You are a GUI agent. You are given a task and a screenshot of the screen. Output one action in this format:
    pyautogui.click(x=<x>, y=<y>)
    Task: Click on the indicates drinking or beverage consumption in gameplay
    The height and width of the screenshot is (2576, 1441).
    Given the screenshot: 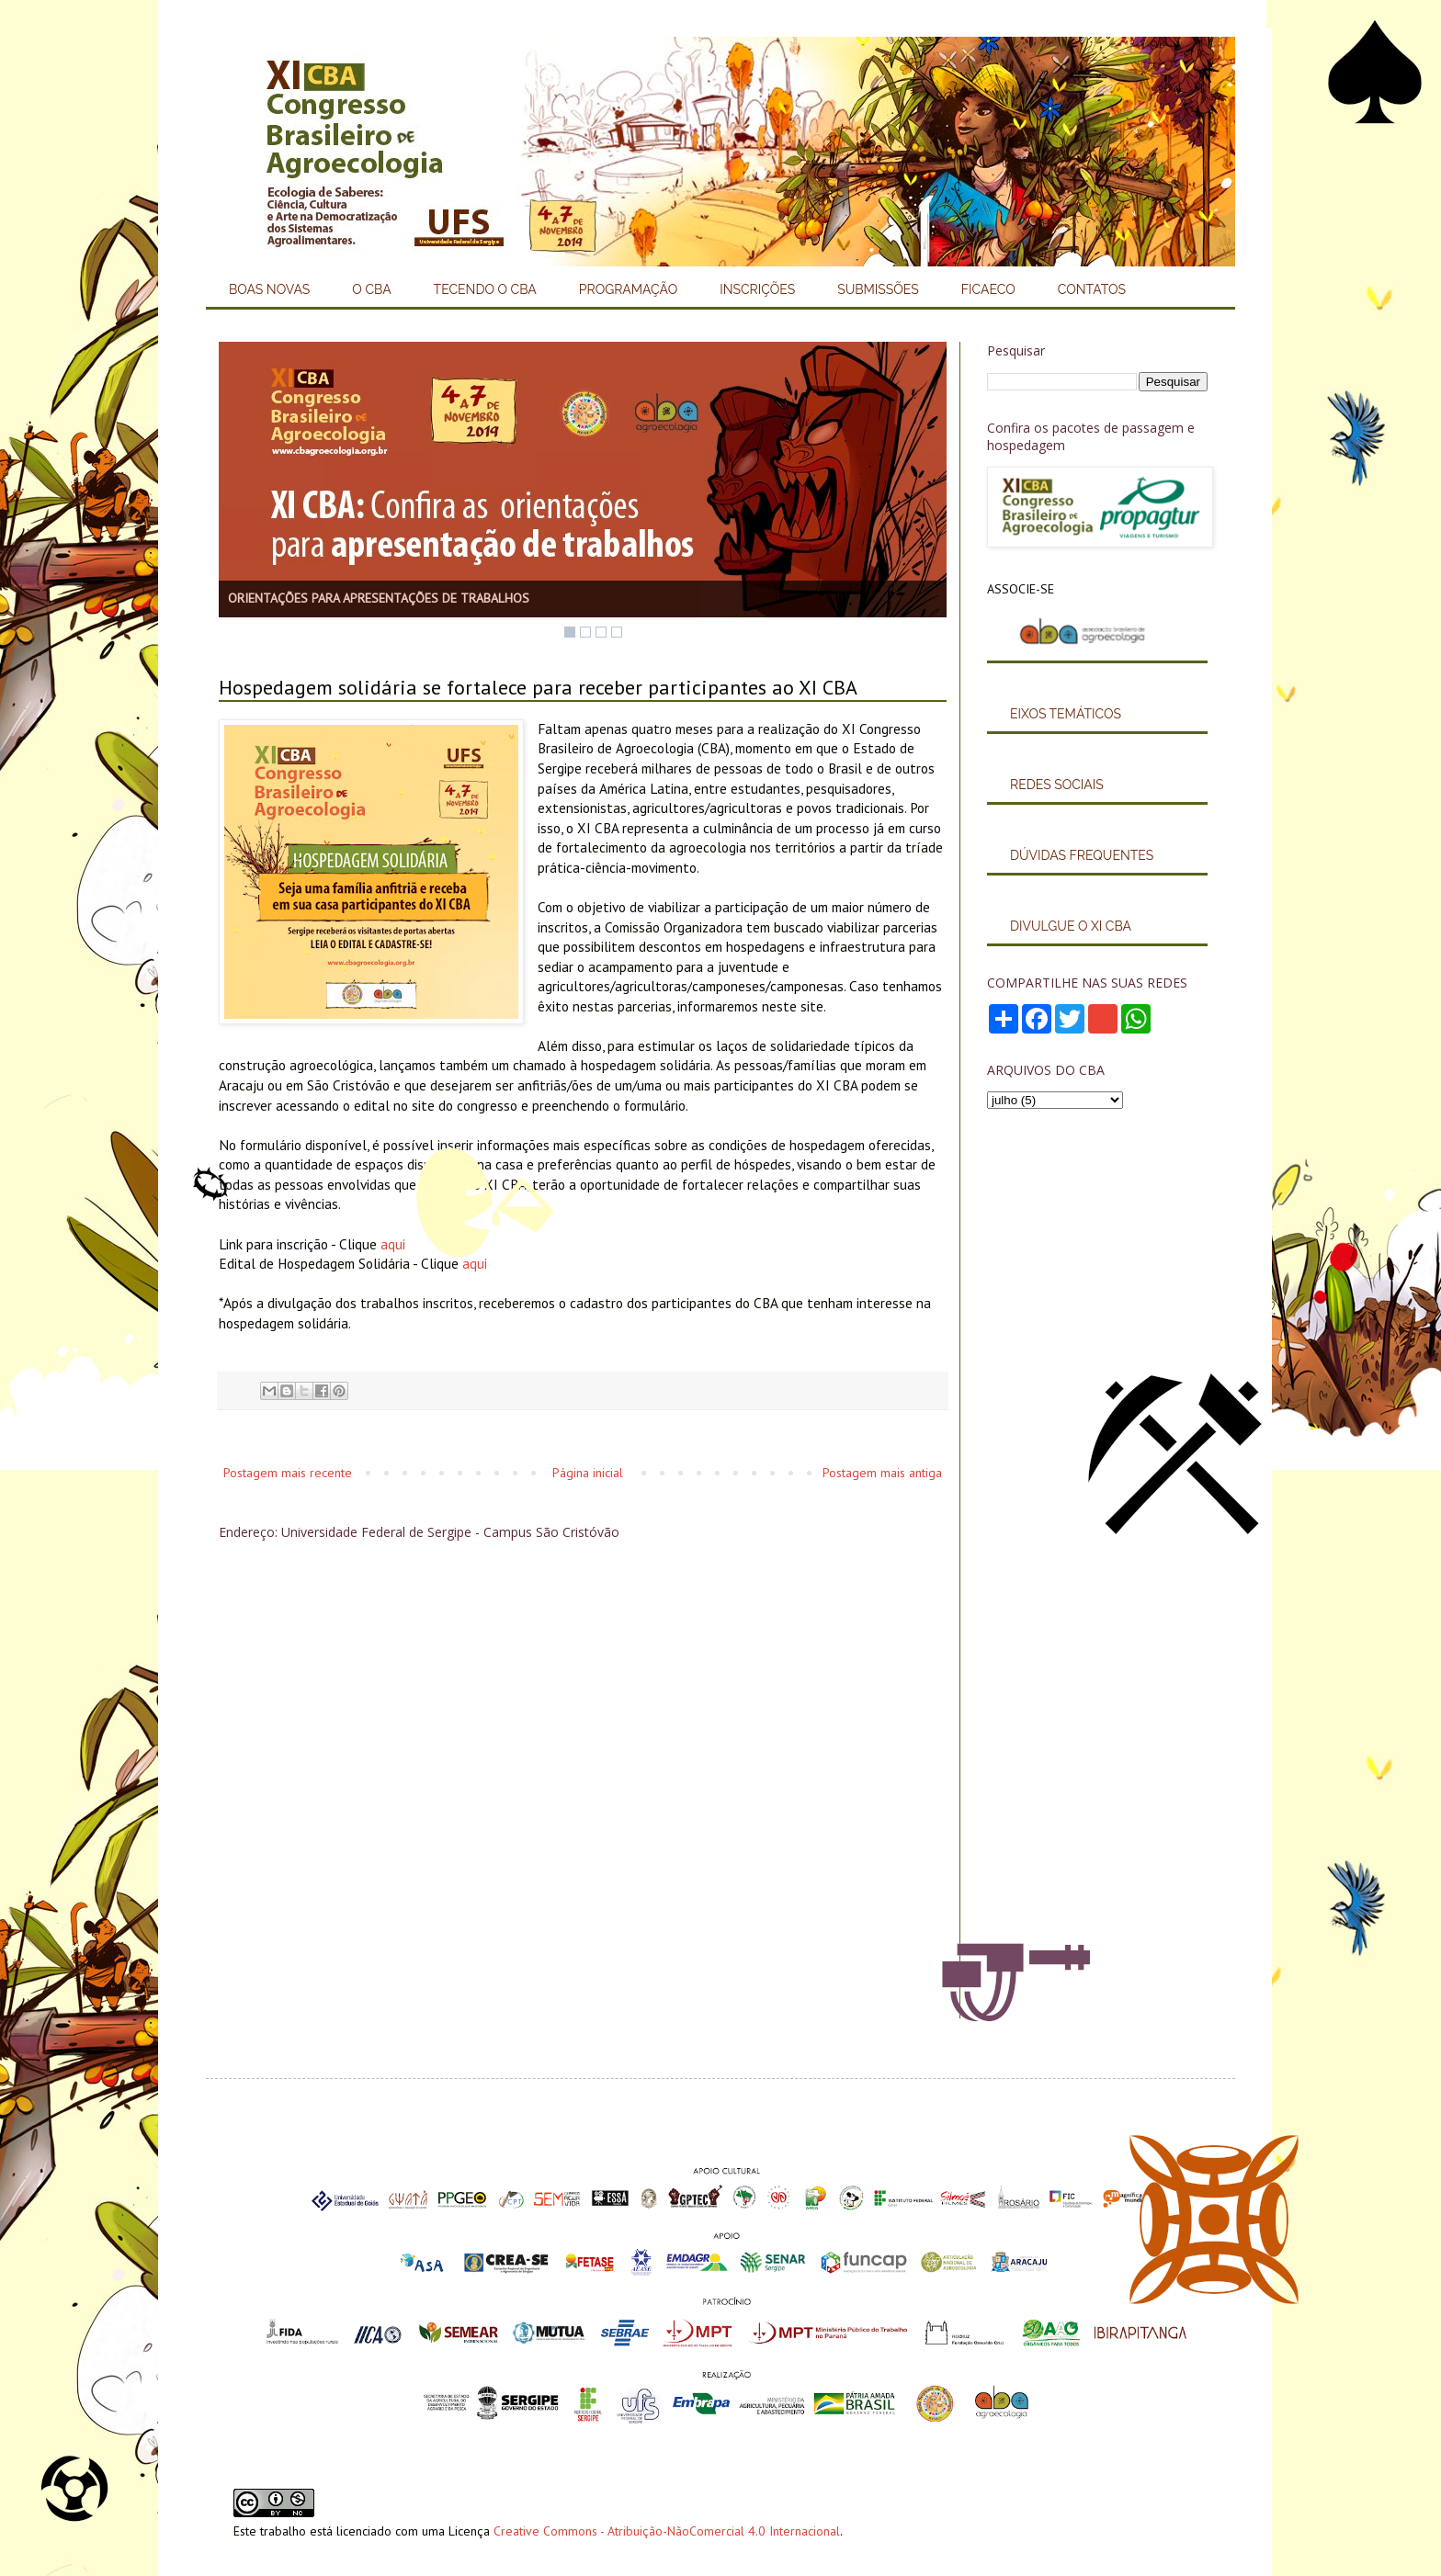 What is the action you would take?
    pyautogui.click(x=485, y=1203)
    